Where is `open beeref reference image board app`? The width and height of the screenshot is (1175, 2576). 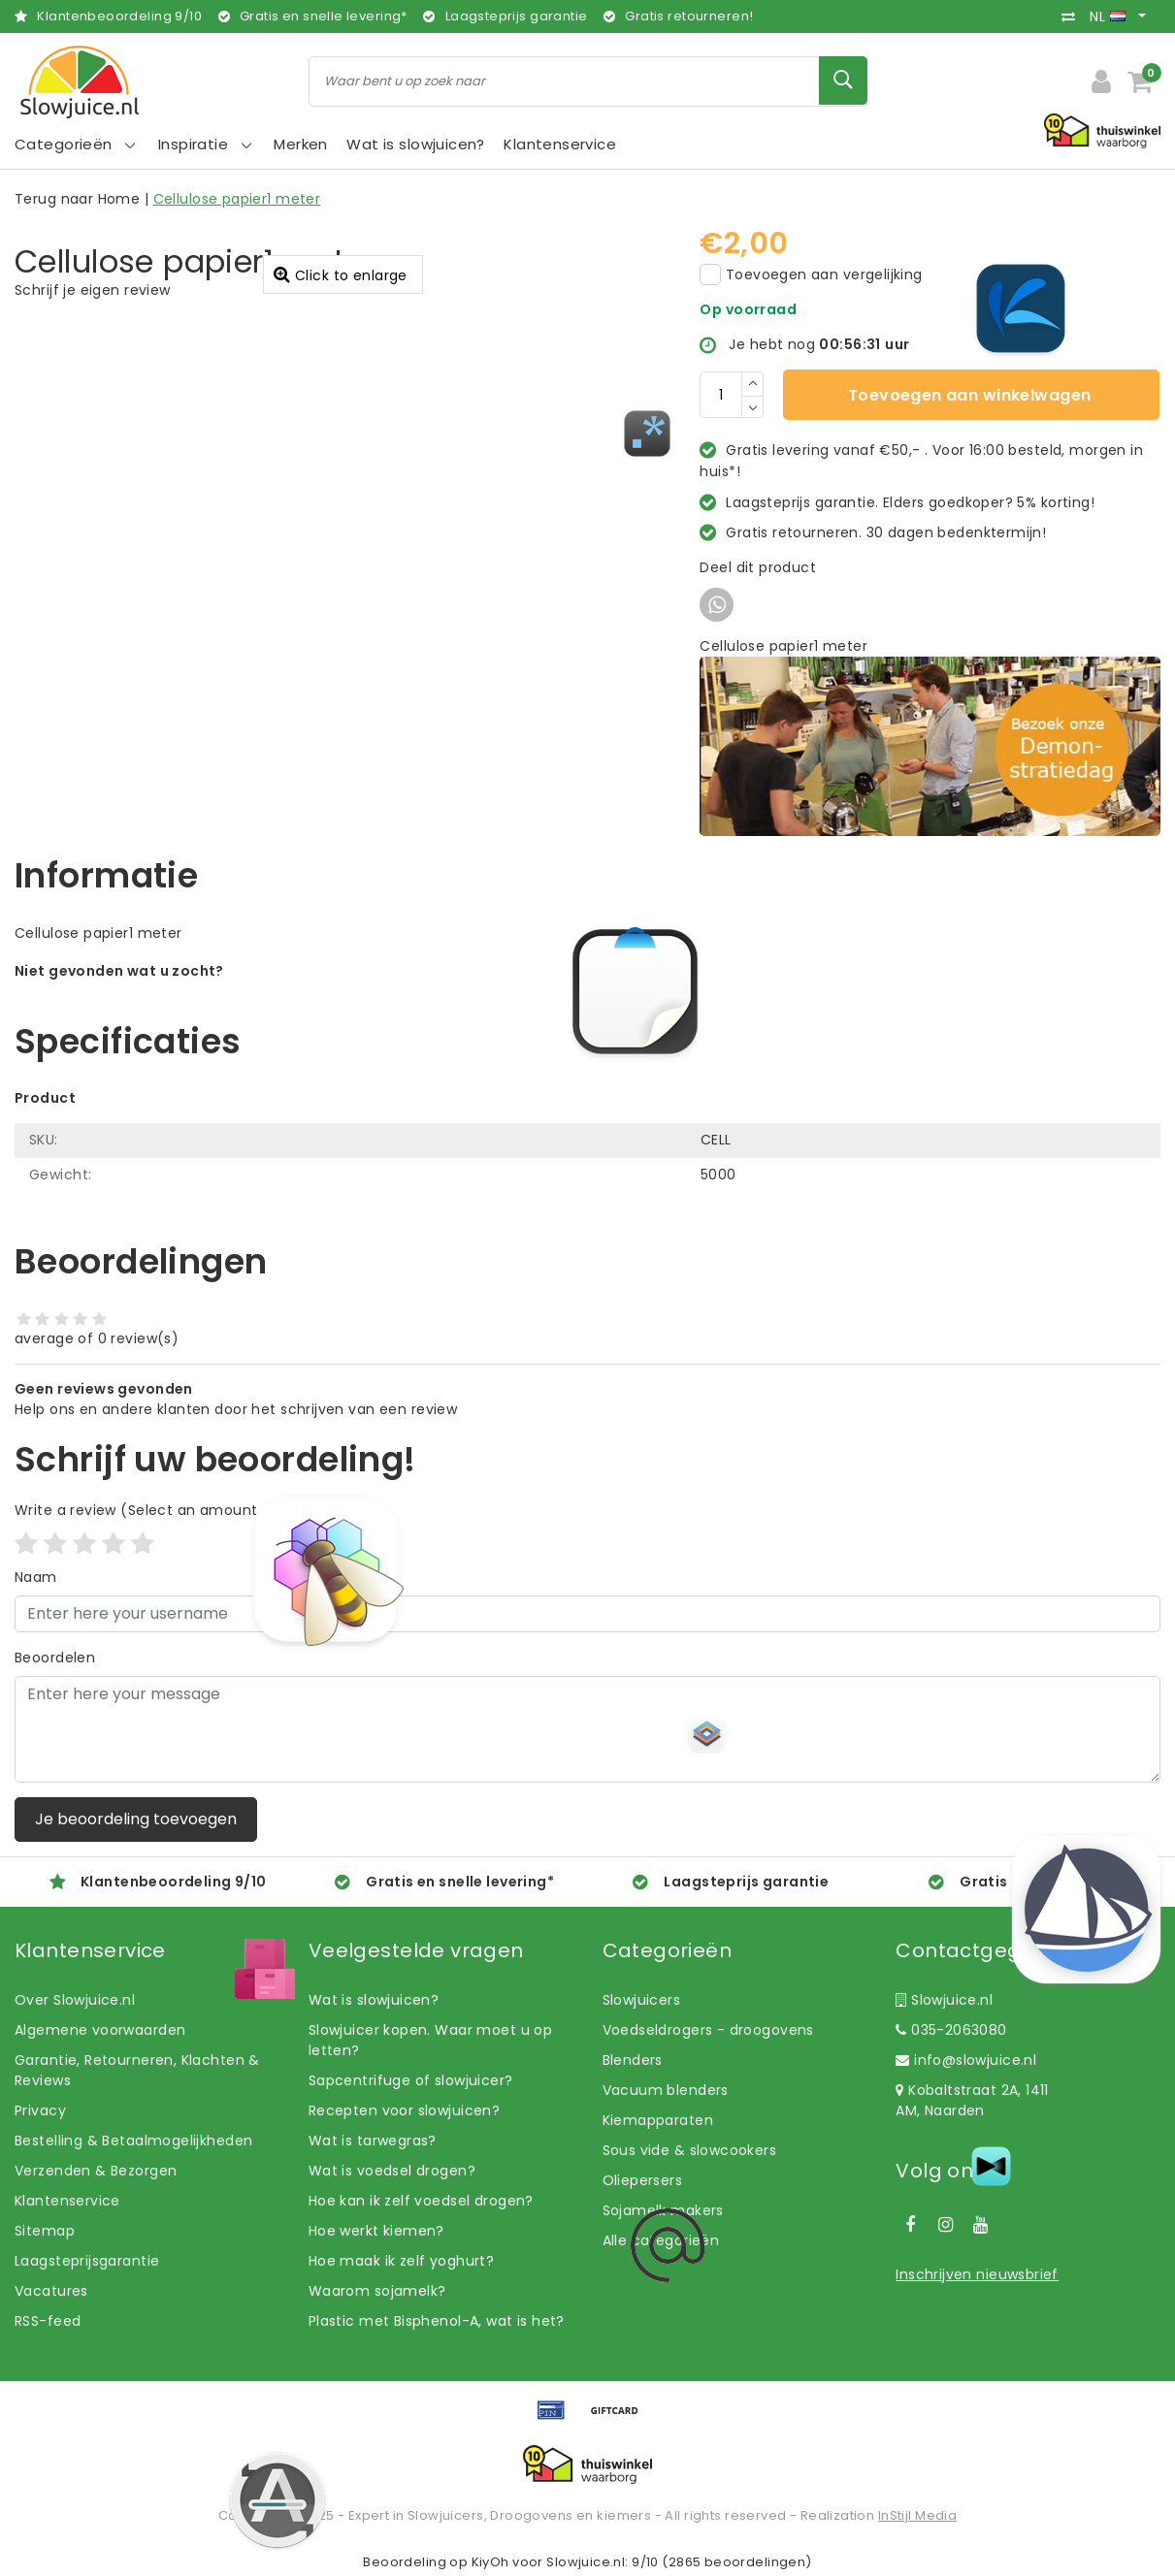 open beeref reference image board app is located at coordinates (325, 1569).